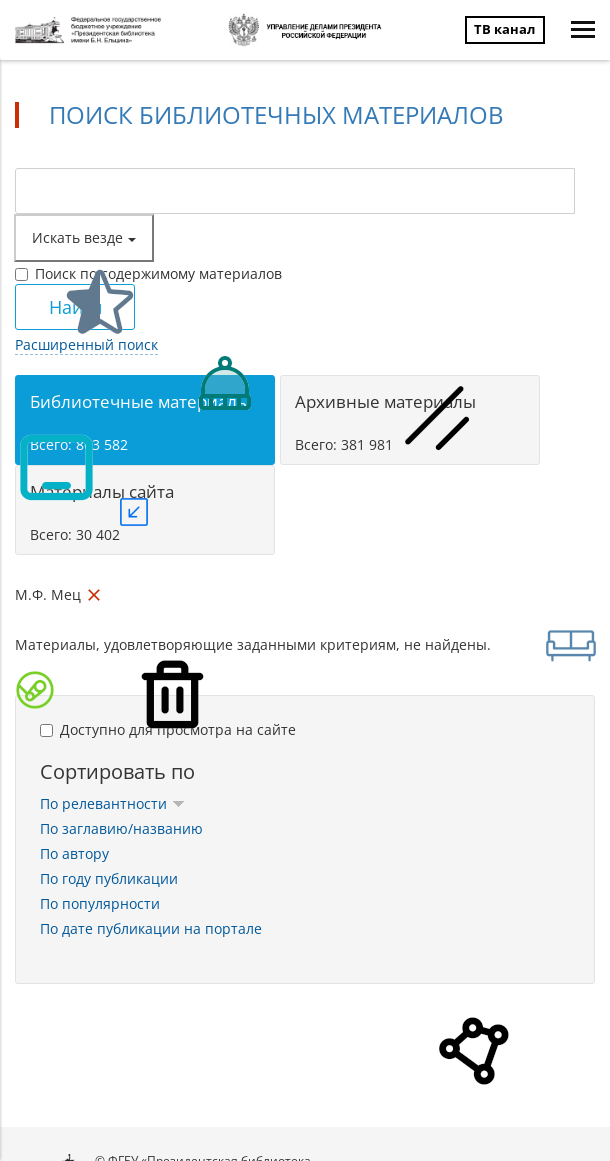  Describe the element at coordinates (438, 419) in the screenshot. I see `indicates a count or tally of two items` at that location.